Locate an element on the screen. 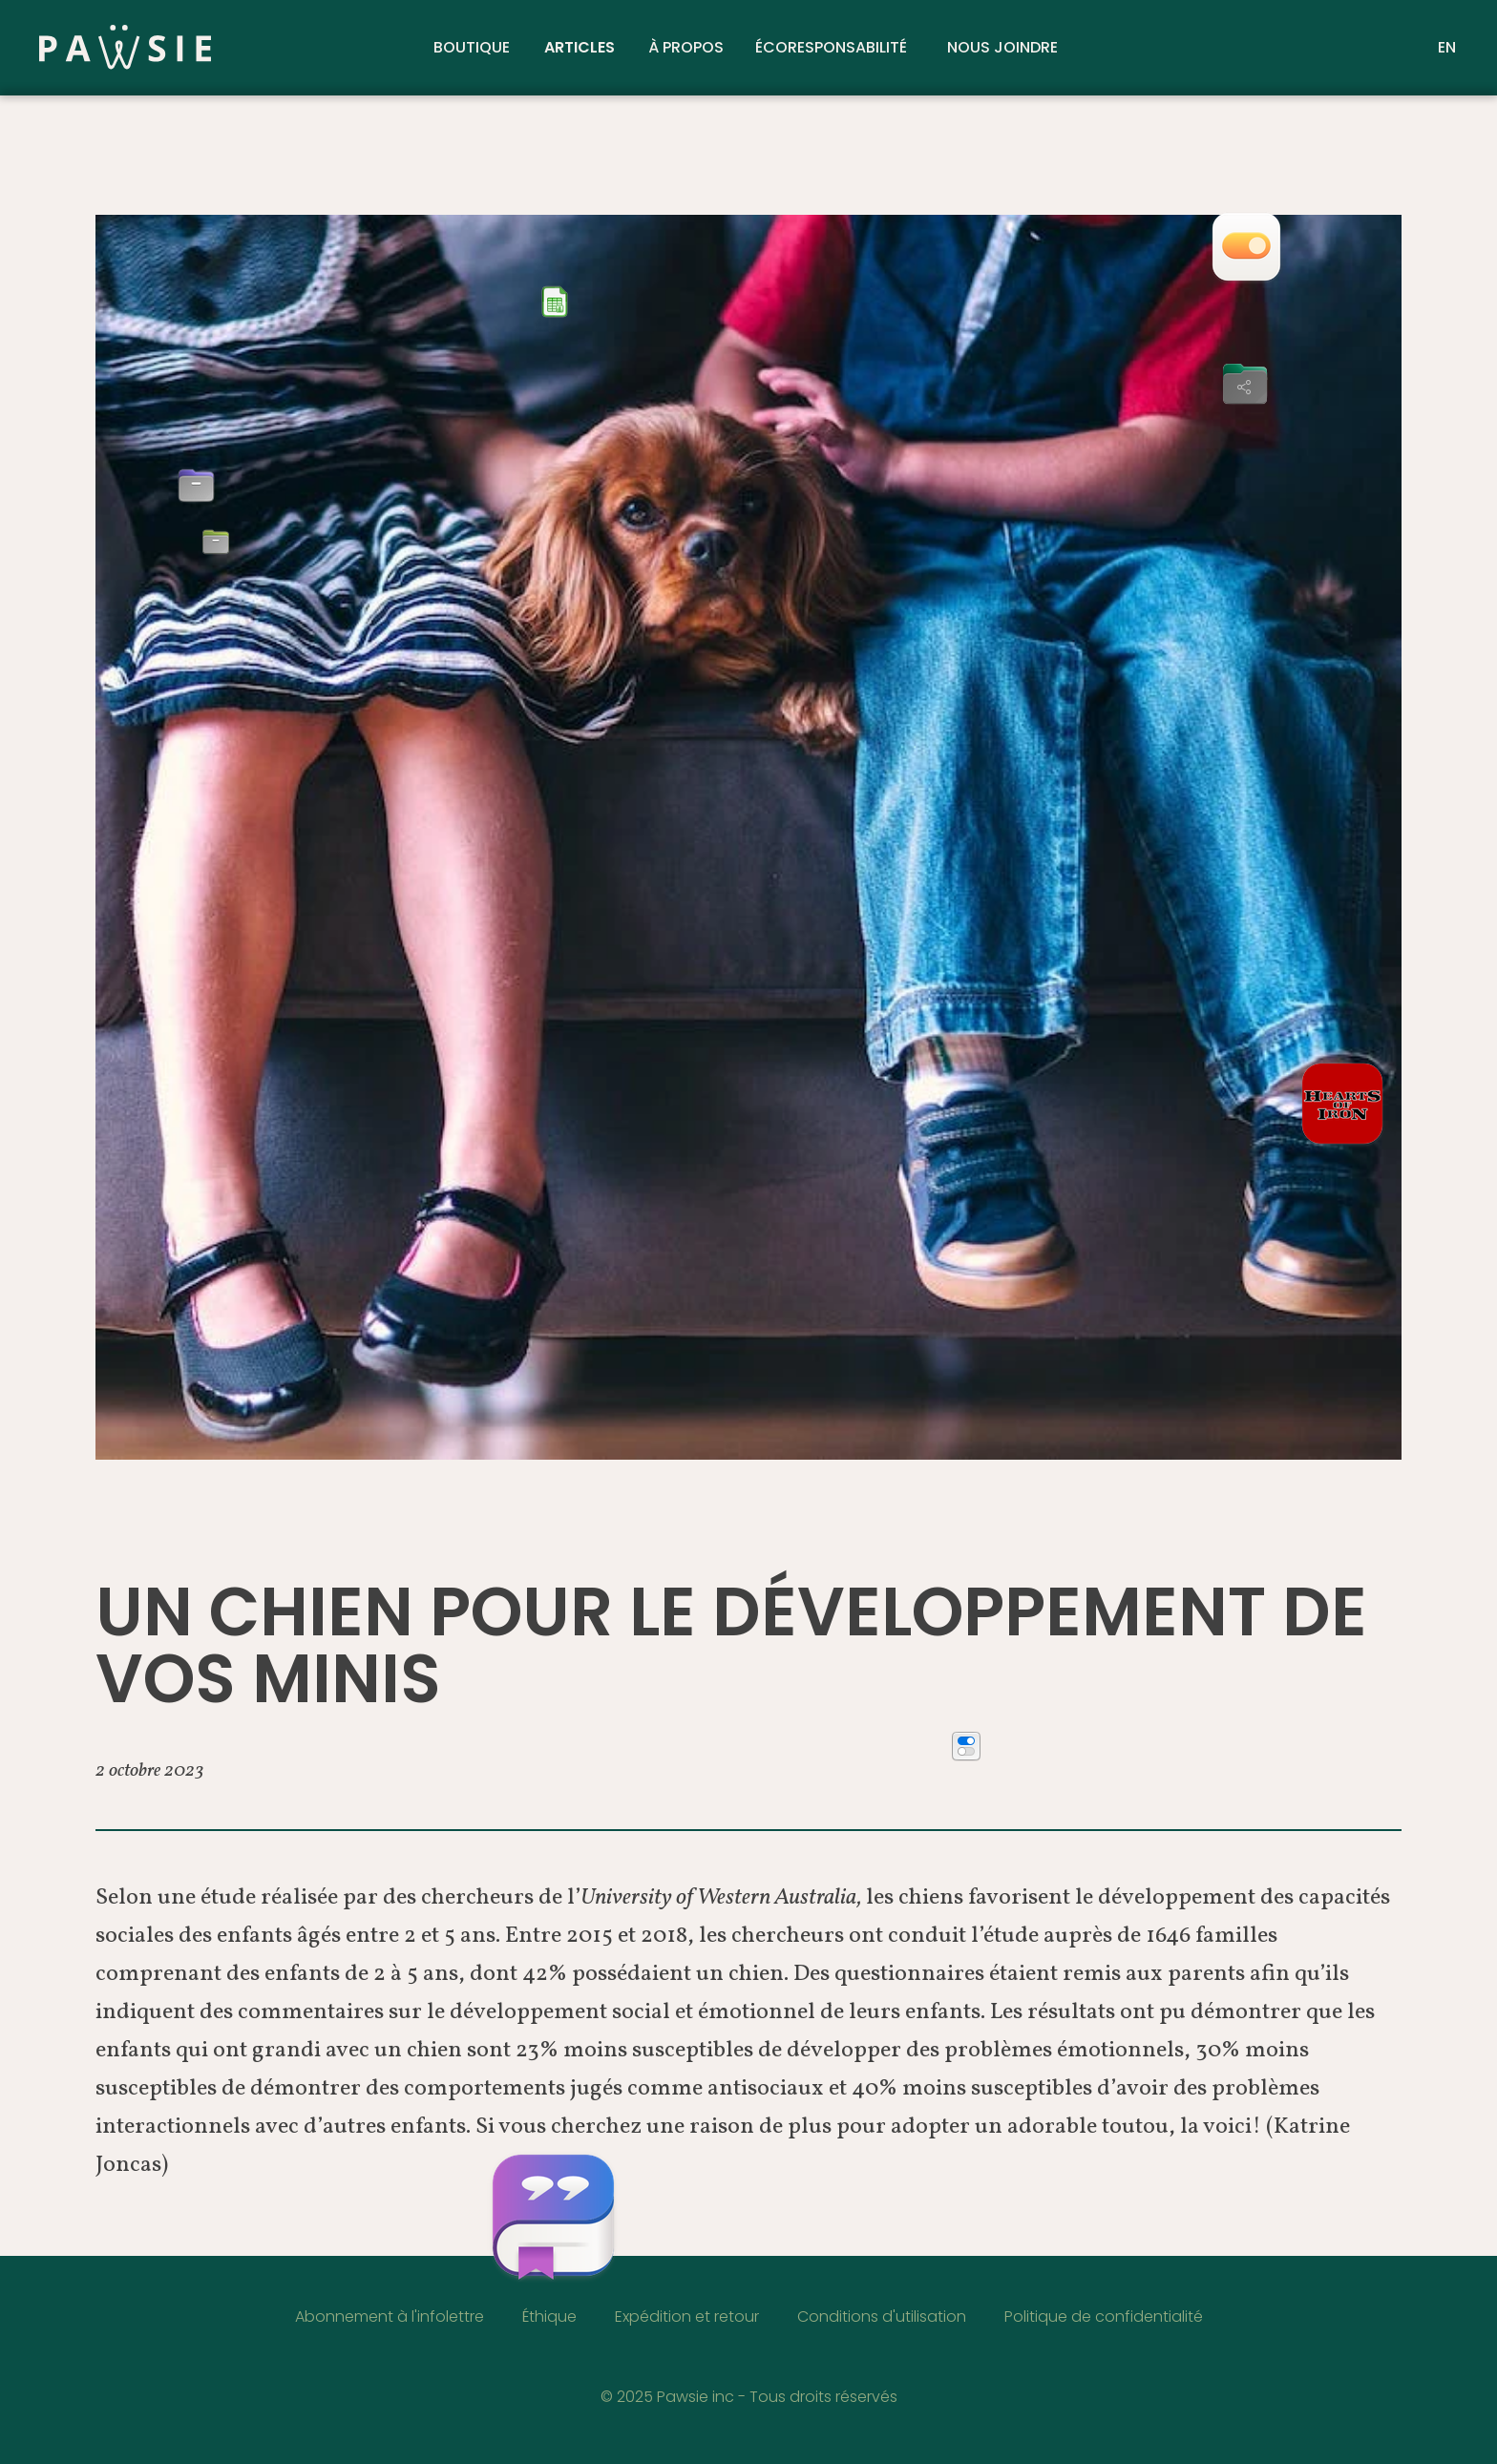 This screenshot has height=2464, width=1497. open system settings or preferences is located at coordinates (966, 1746).